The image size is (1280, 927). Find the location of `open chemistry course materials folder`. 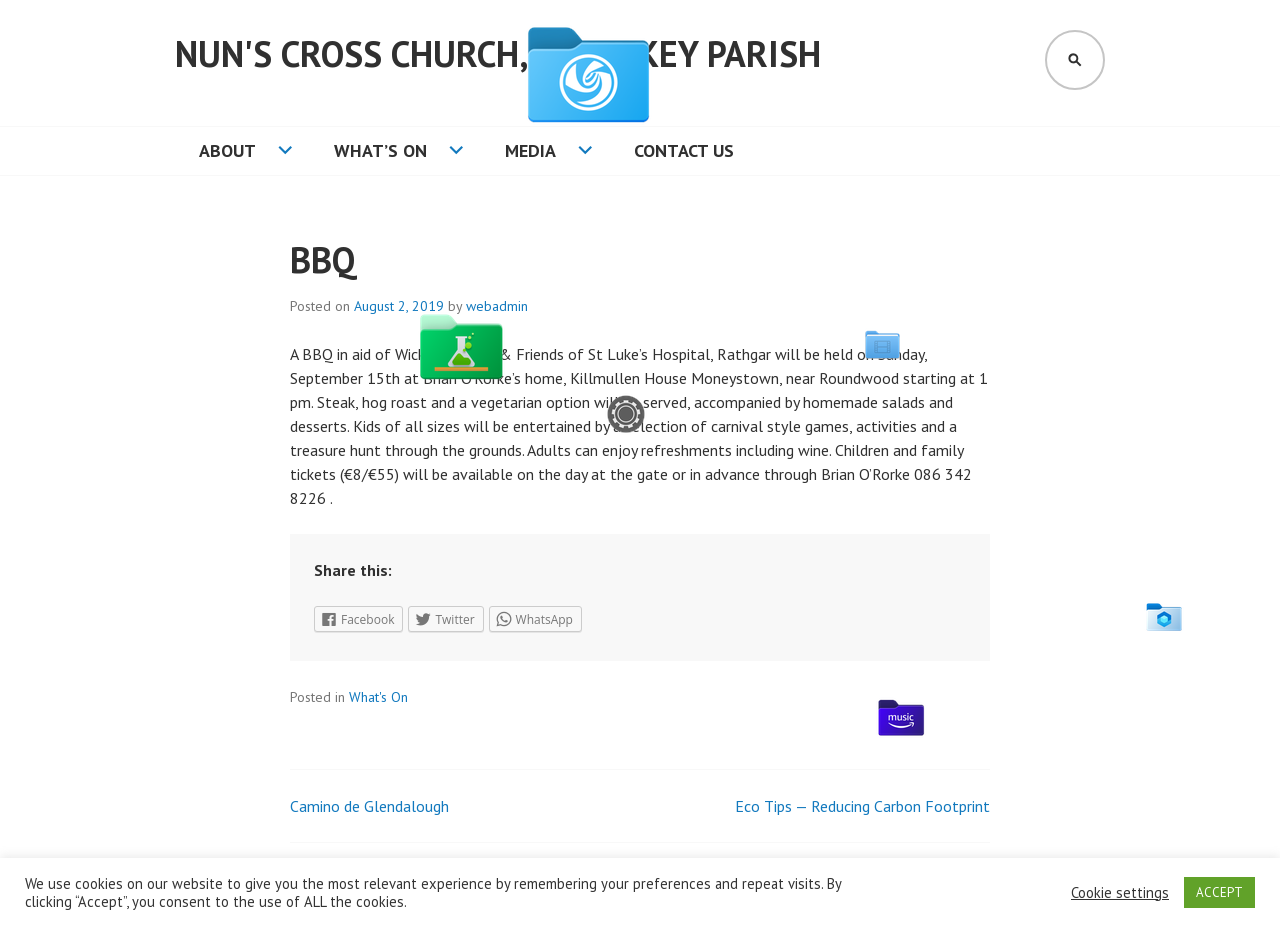

open chemistry course materials folder is located at coordinates (461, 349).